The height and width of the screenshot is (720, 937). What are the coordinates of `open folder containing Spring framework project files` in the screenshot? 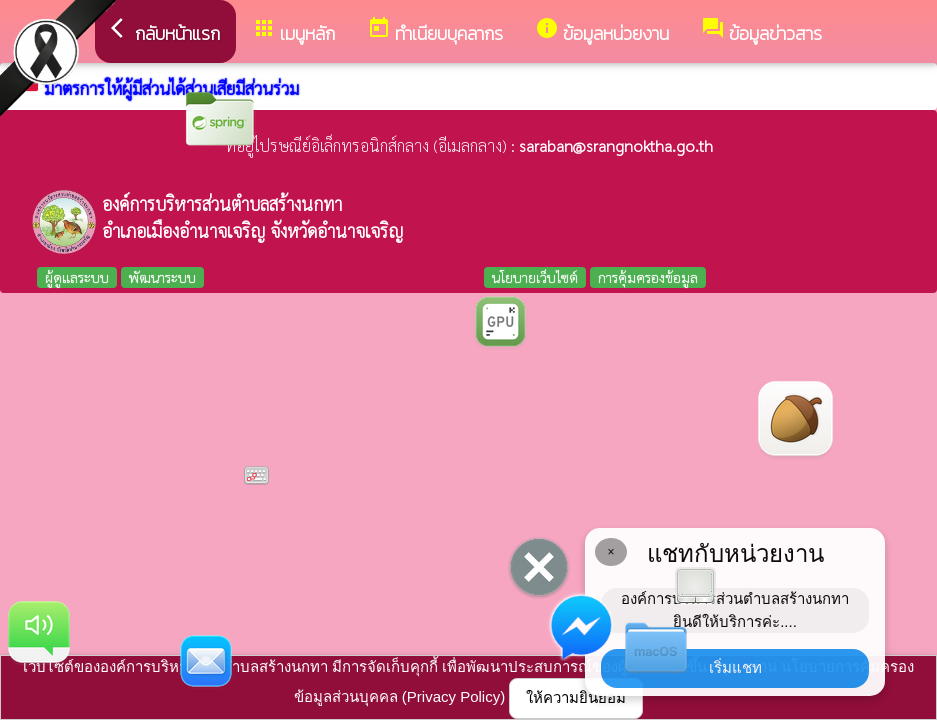 It's located at (219, 120).